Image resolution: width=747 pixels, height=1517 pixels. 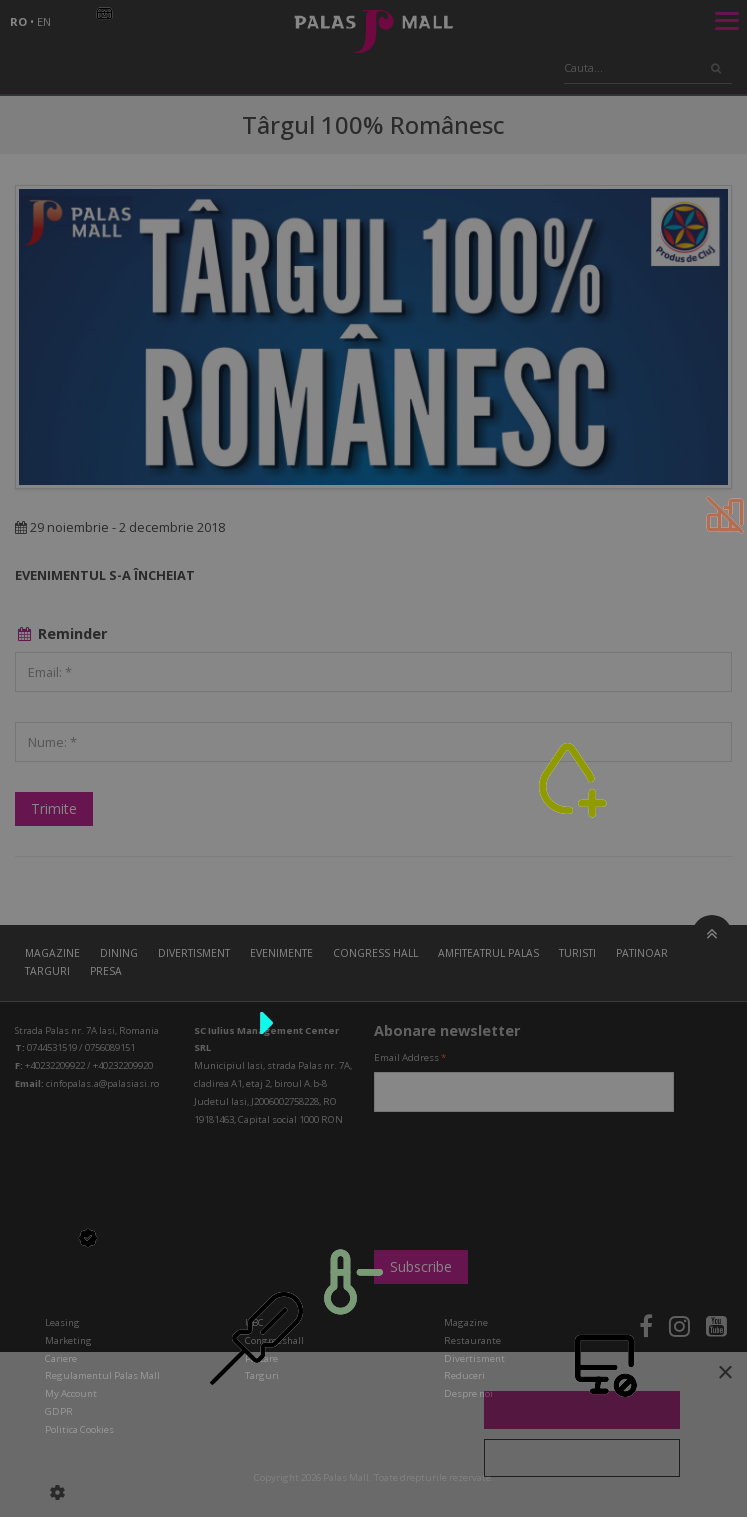 I want to click on decrease temperature setting, so click(x=347, y=1282).